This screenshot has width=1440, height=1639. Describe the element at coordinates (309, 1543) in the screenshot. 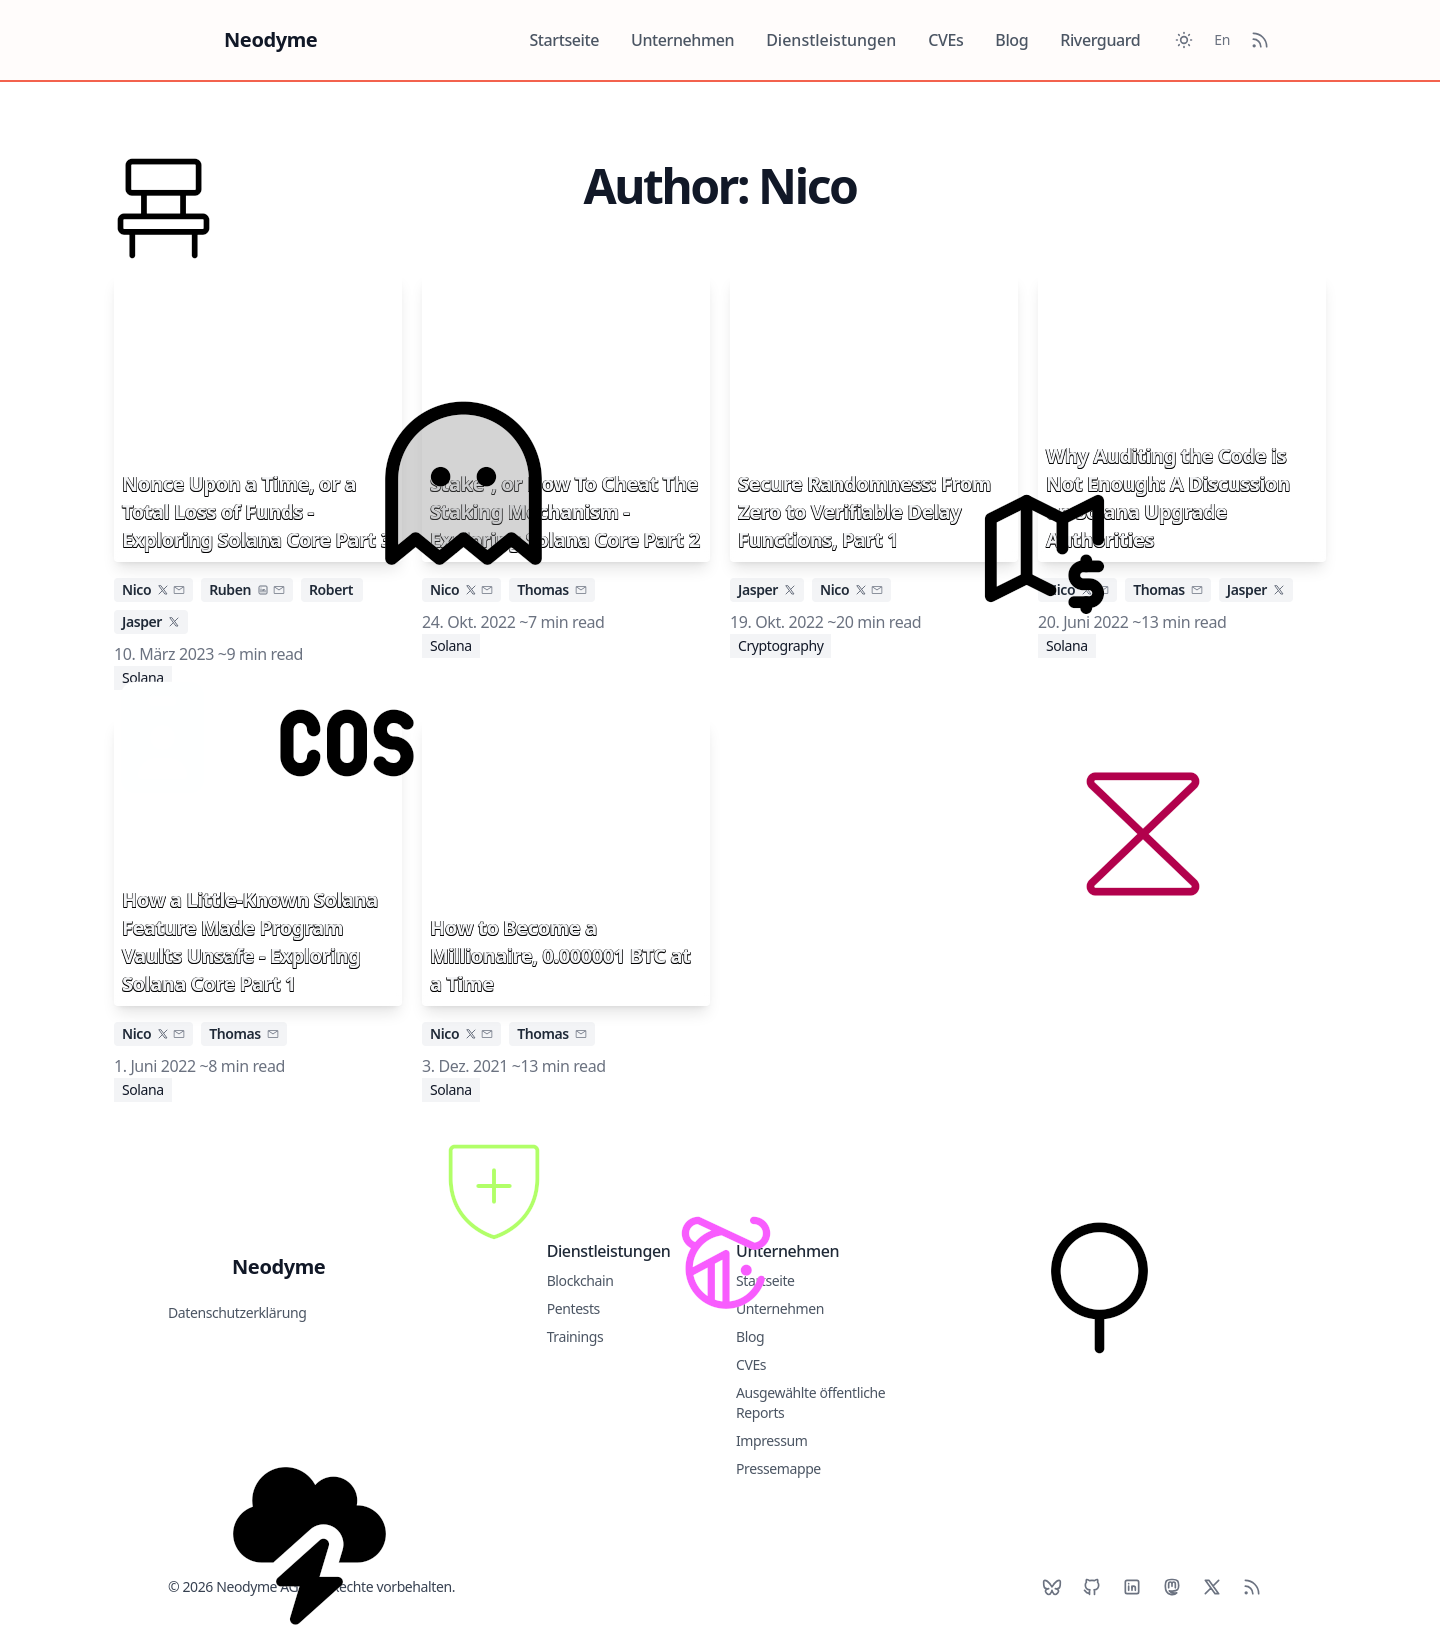

I see `indicates thunderstorm weather conditions` at that location.